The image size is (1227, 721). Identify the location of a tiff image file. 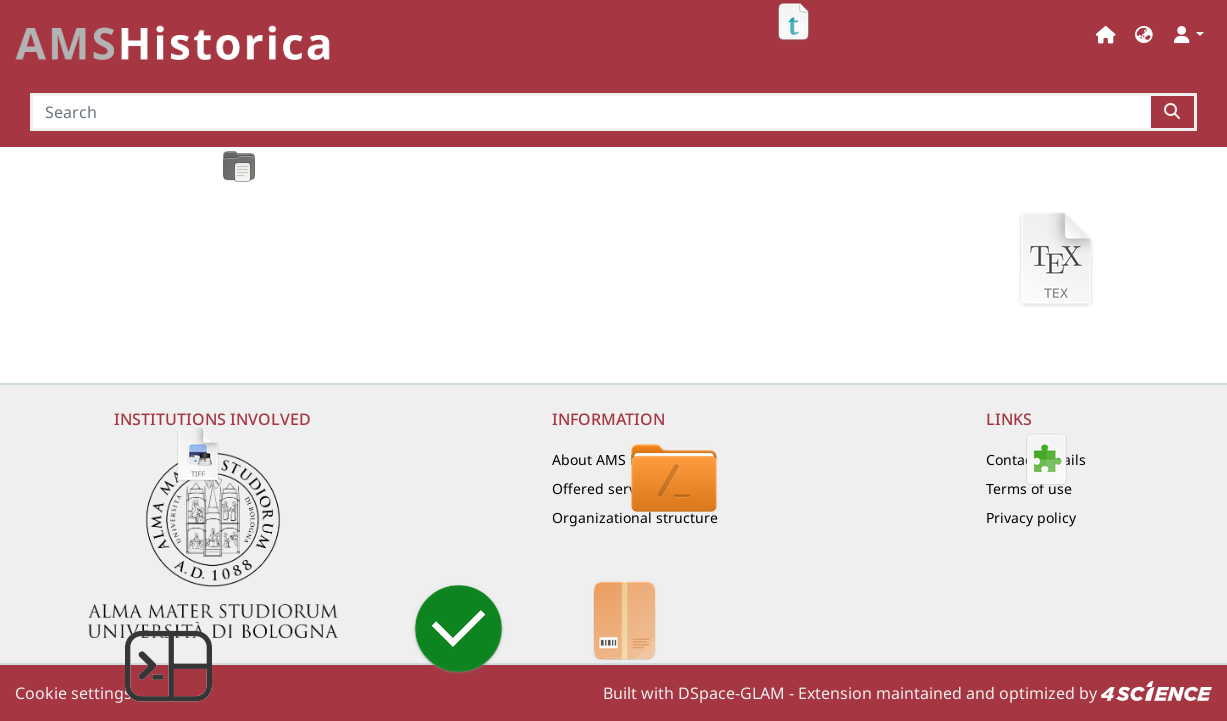
(198, 455).